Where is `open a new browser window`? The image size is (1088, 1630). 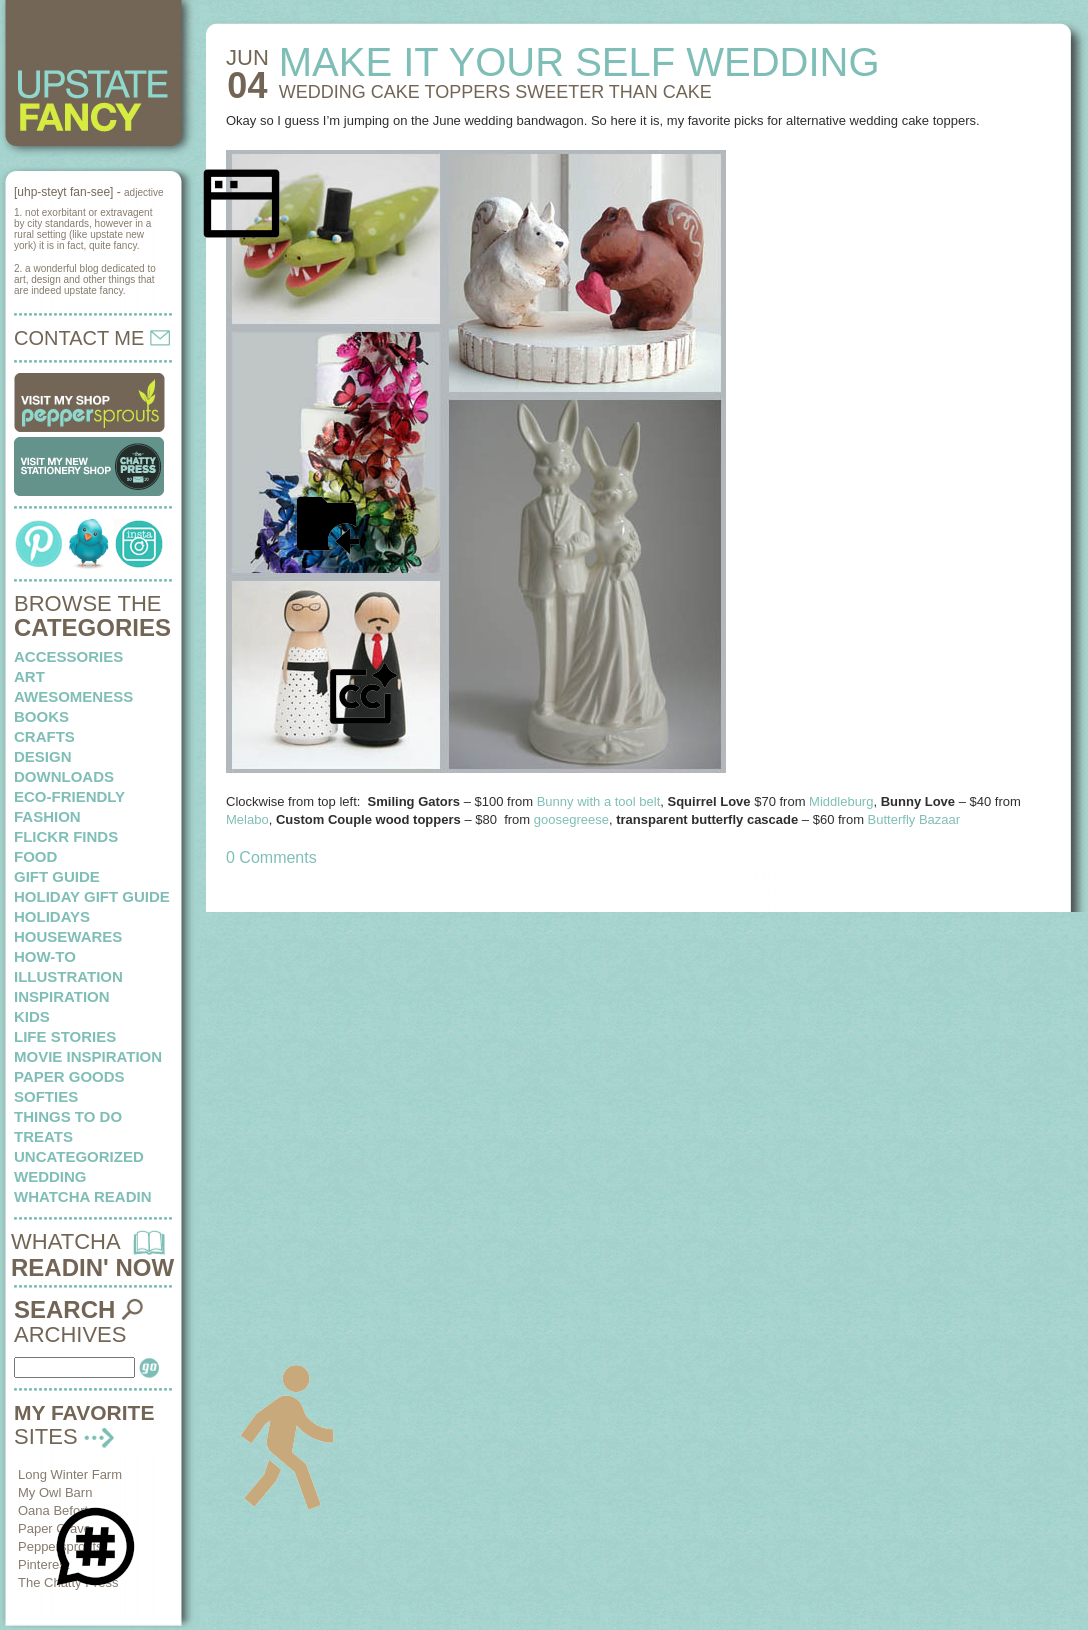 open a new browser window is located at coordinates (241, 203).